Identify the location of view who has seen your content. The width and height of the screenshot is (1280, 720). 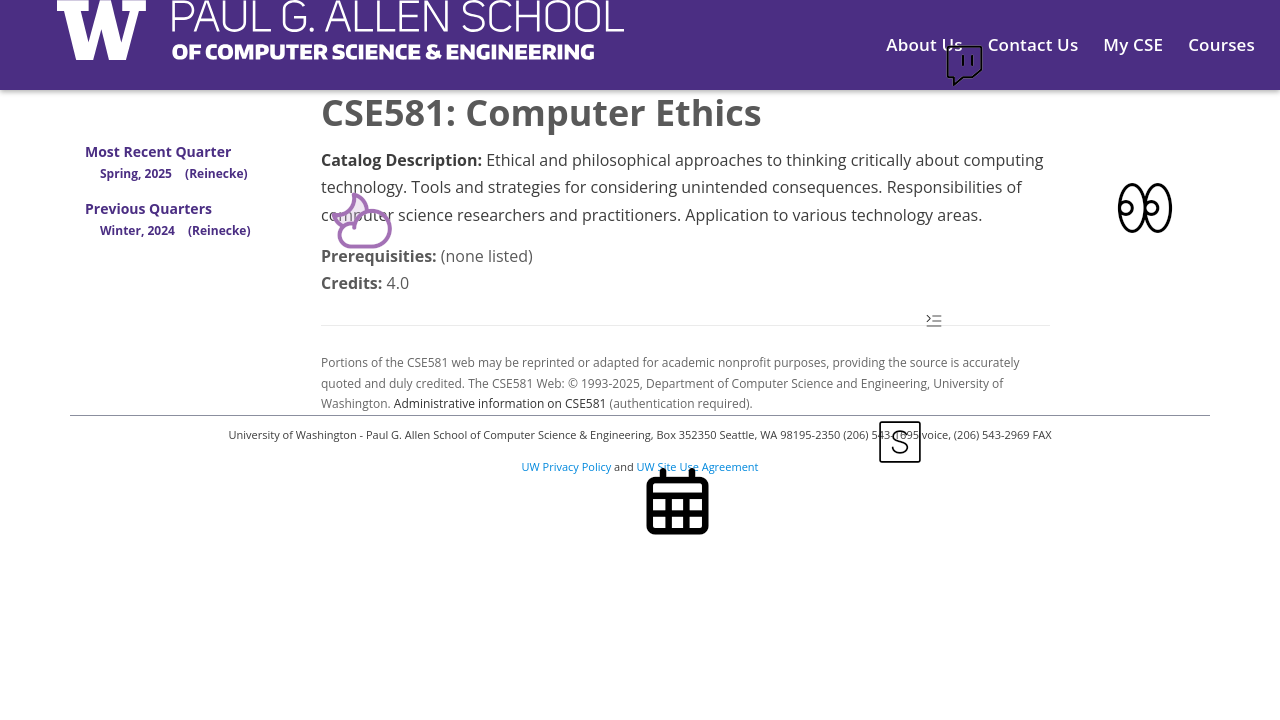
(1145, 208).